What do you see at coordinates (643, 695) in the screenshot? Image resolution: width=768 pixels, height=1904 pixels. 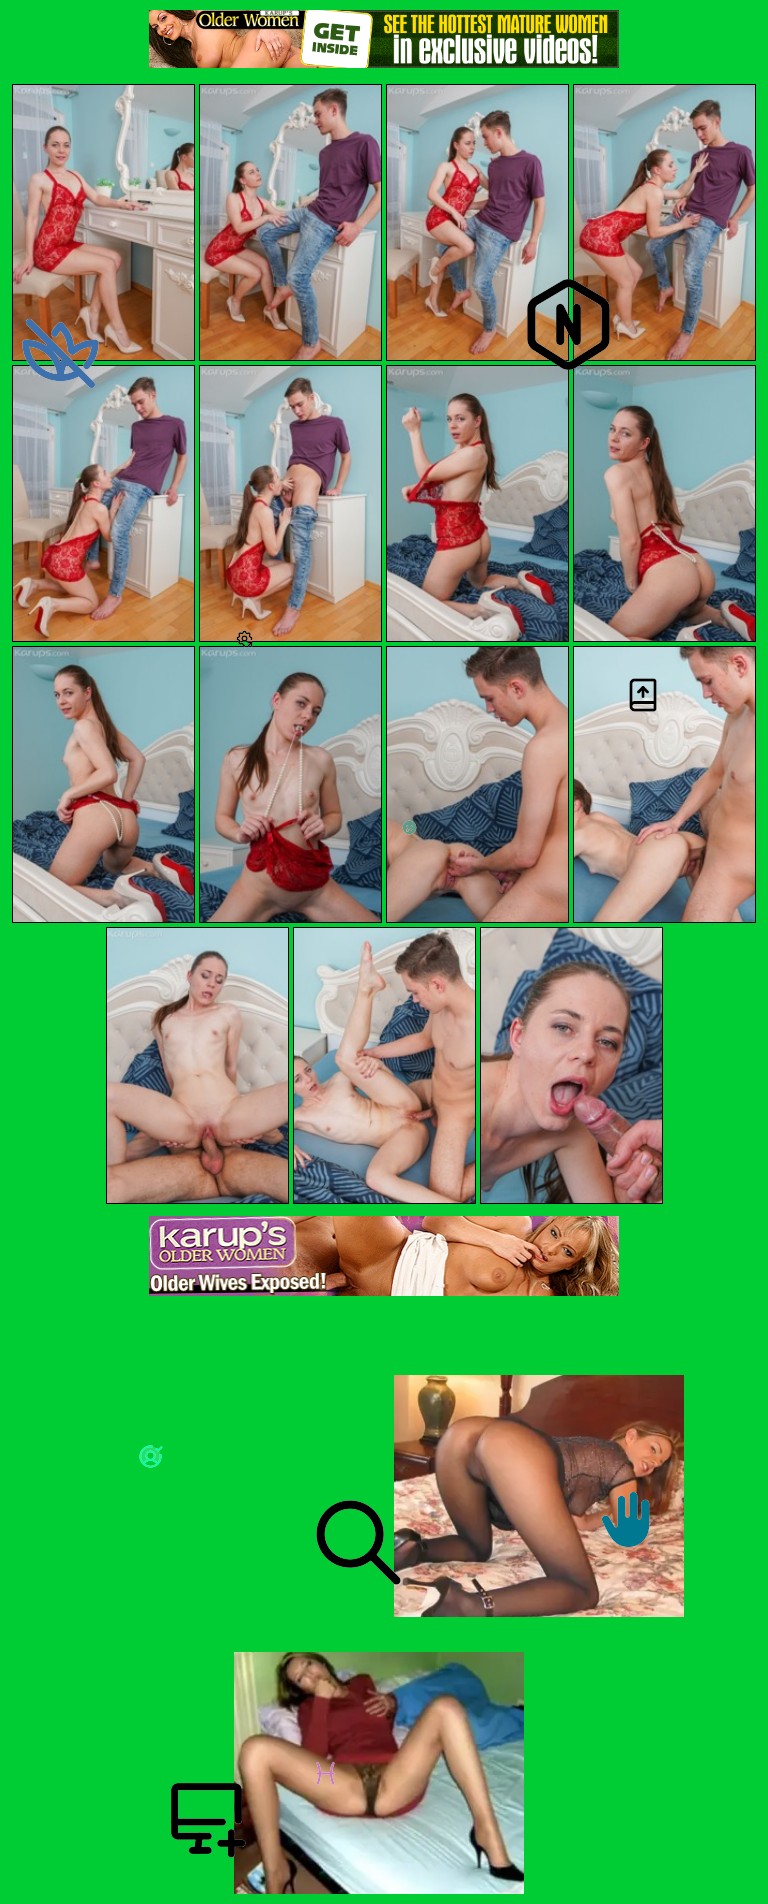 I see `upload a book or document` at bounding box center [643, 695].